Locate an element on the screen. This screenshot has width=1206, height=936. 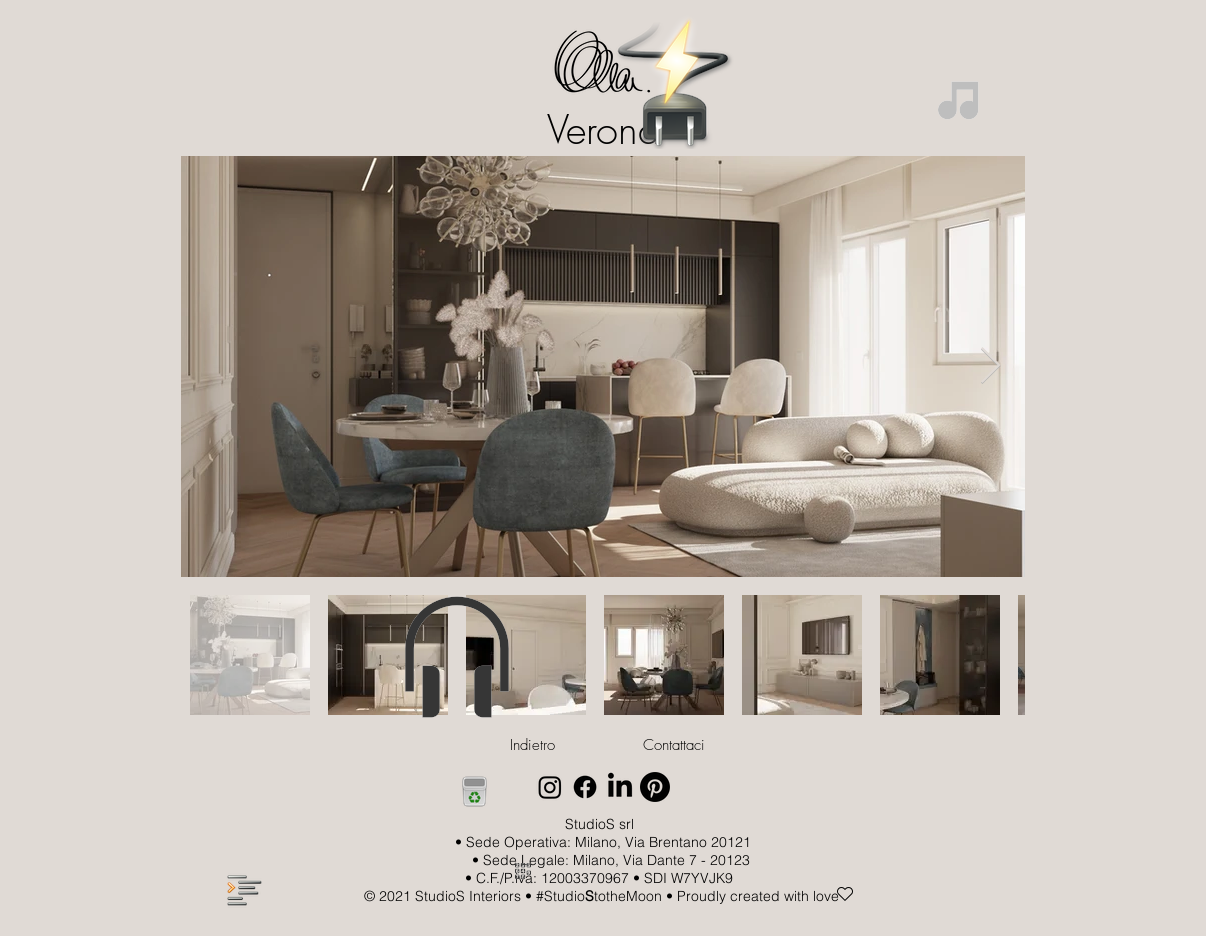
open the audio player app is located at coordinates (457, 657).